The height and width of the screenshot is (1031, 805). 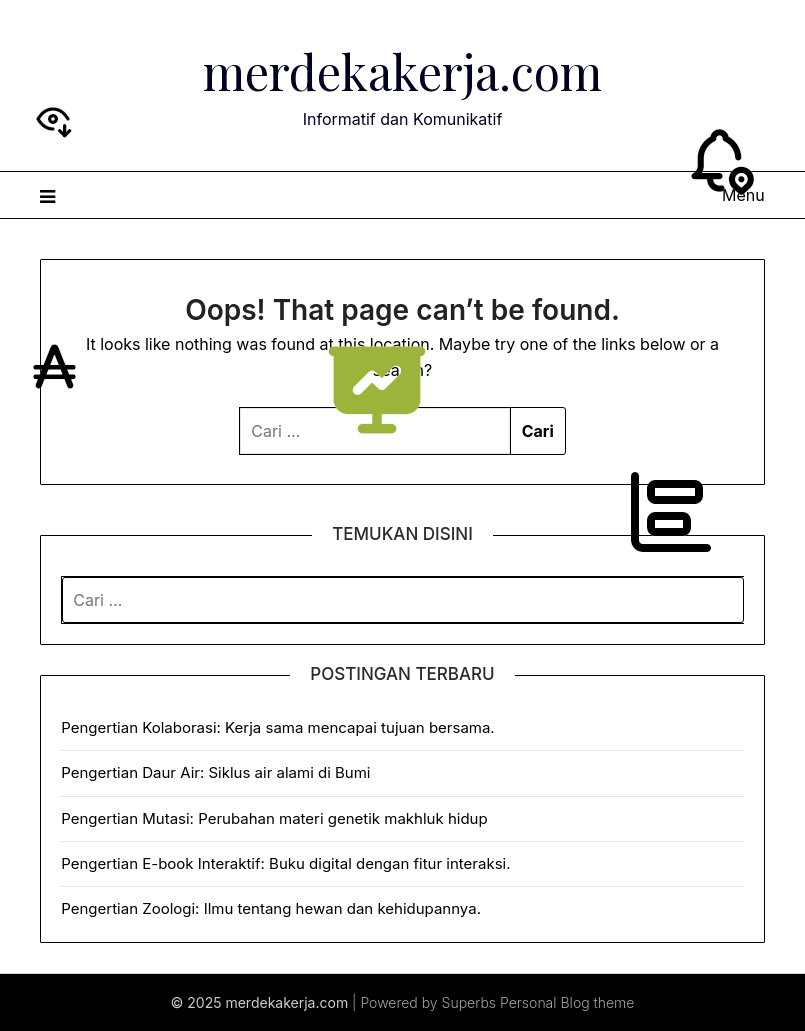 I want to click on start a presentation or slideshow, so click(x=377, y=390).